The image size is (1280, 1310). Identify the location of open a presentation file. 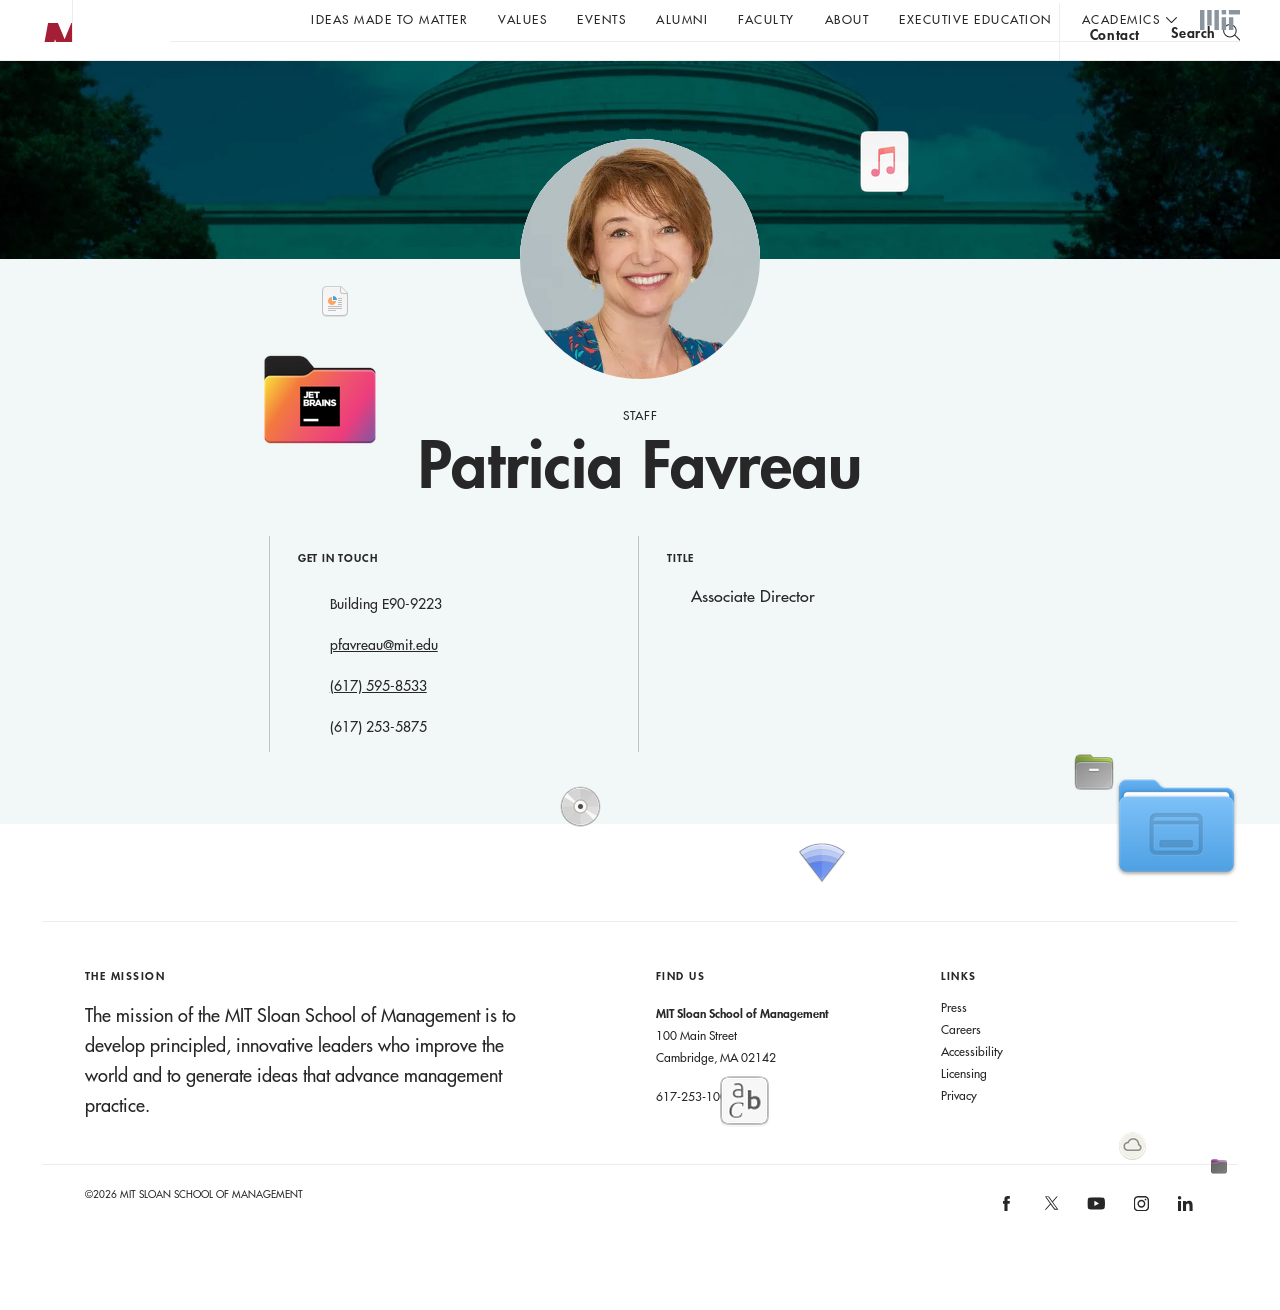
(335, 301).